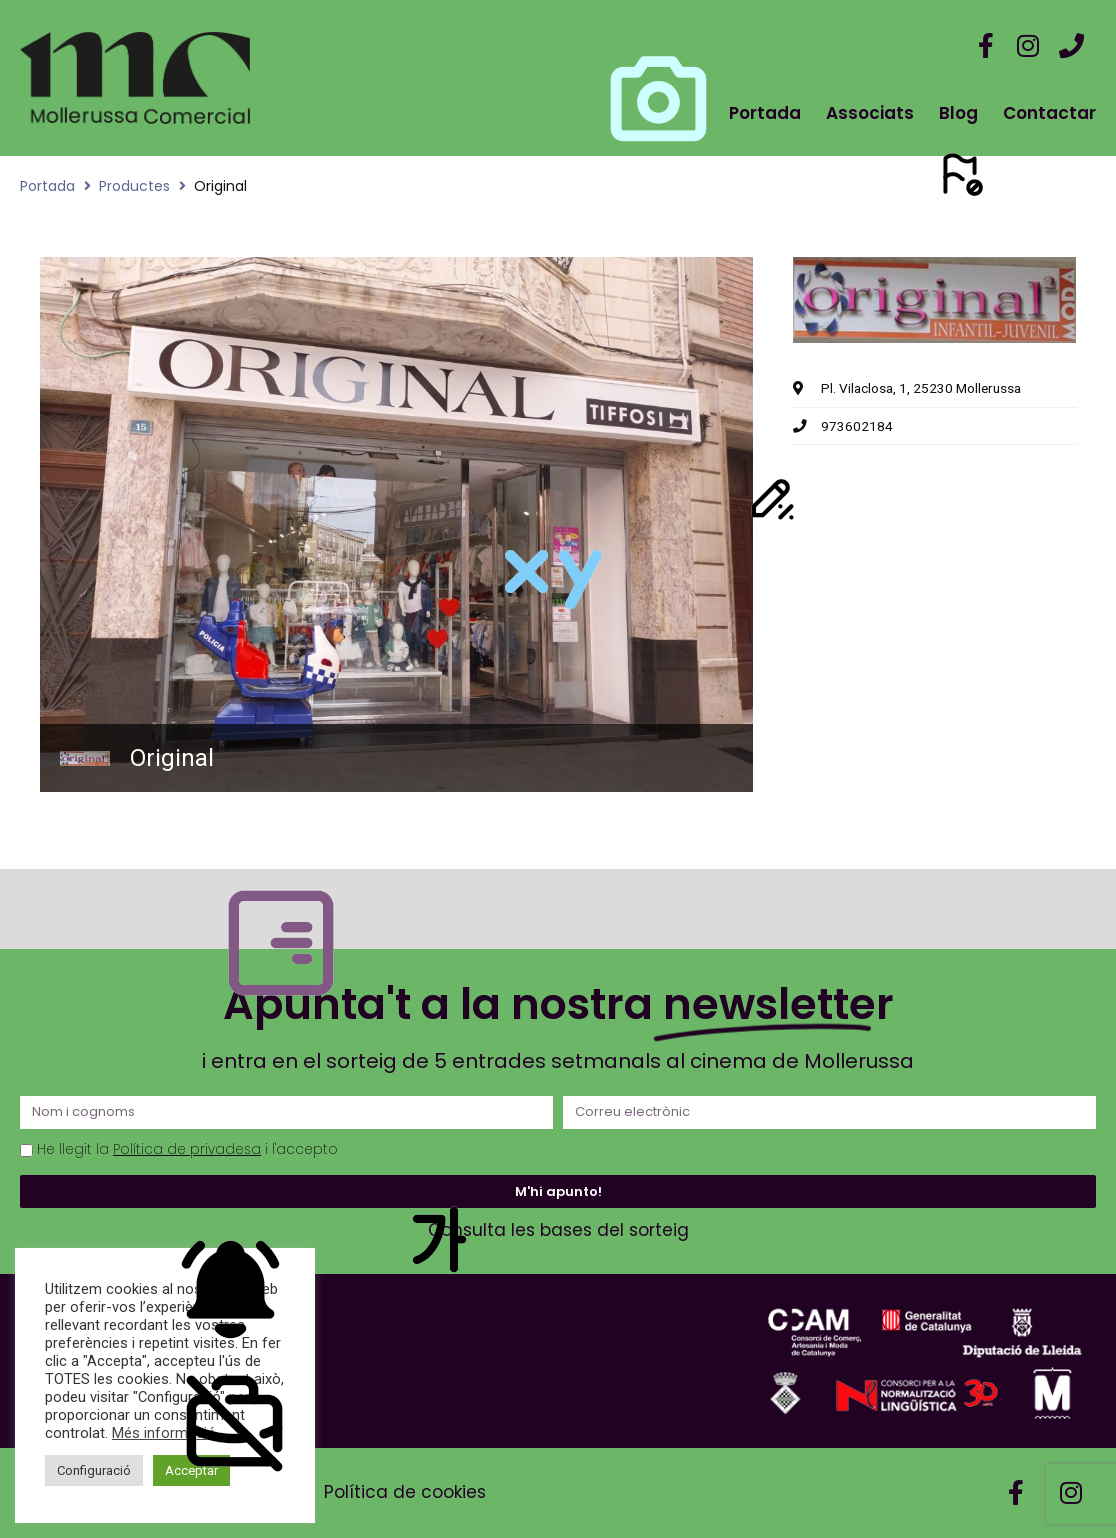 The width and height of the screenshot is (1116, 1538). Describe the element at coordinates (658, 100) in the screenshot. I see `take a photo` at that location.